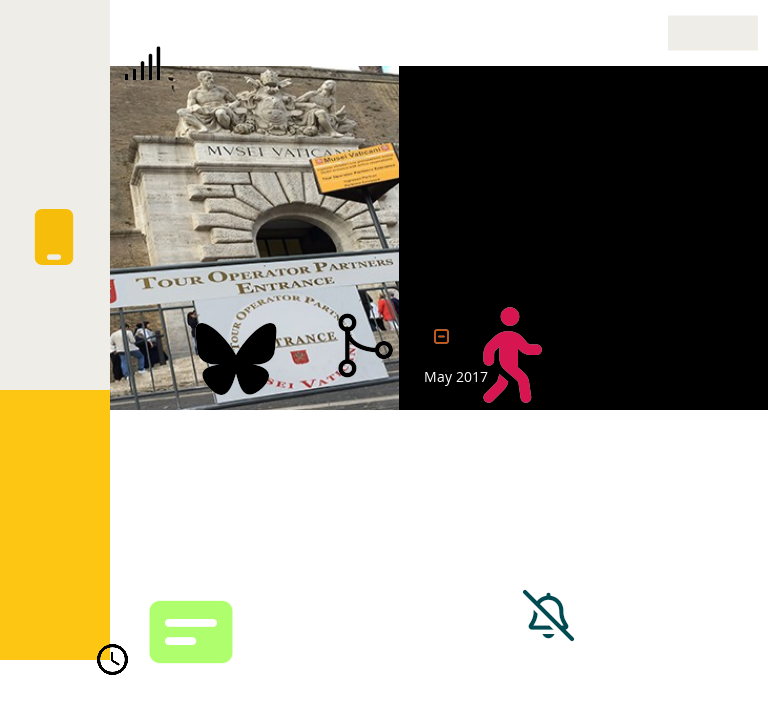 The height and width of the screenshot is (720, 768). What do you see at coordinates (548, 615) in the screenshot?
I see `mute notifications` at bounding box center [548, 615].